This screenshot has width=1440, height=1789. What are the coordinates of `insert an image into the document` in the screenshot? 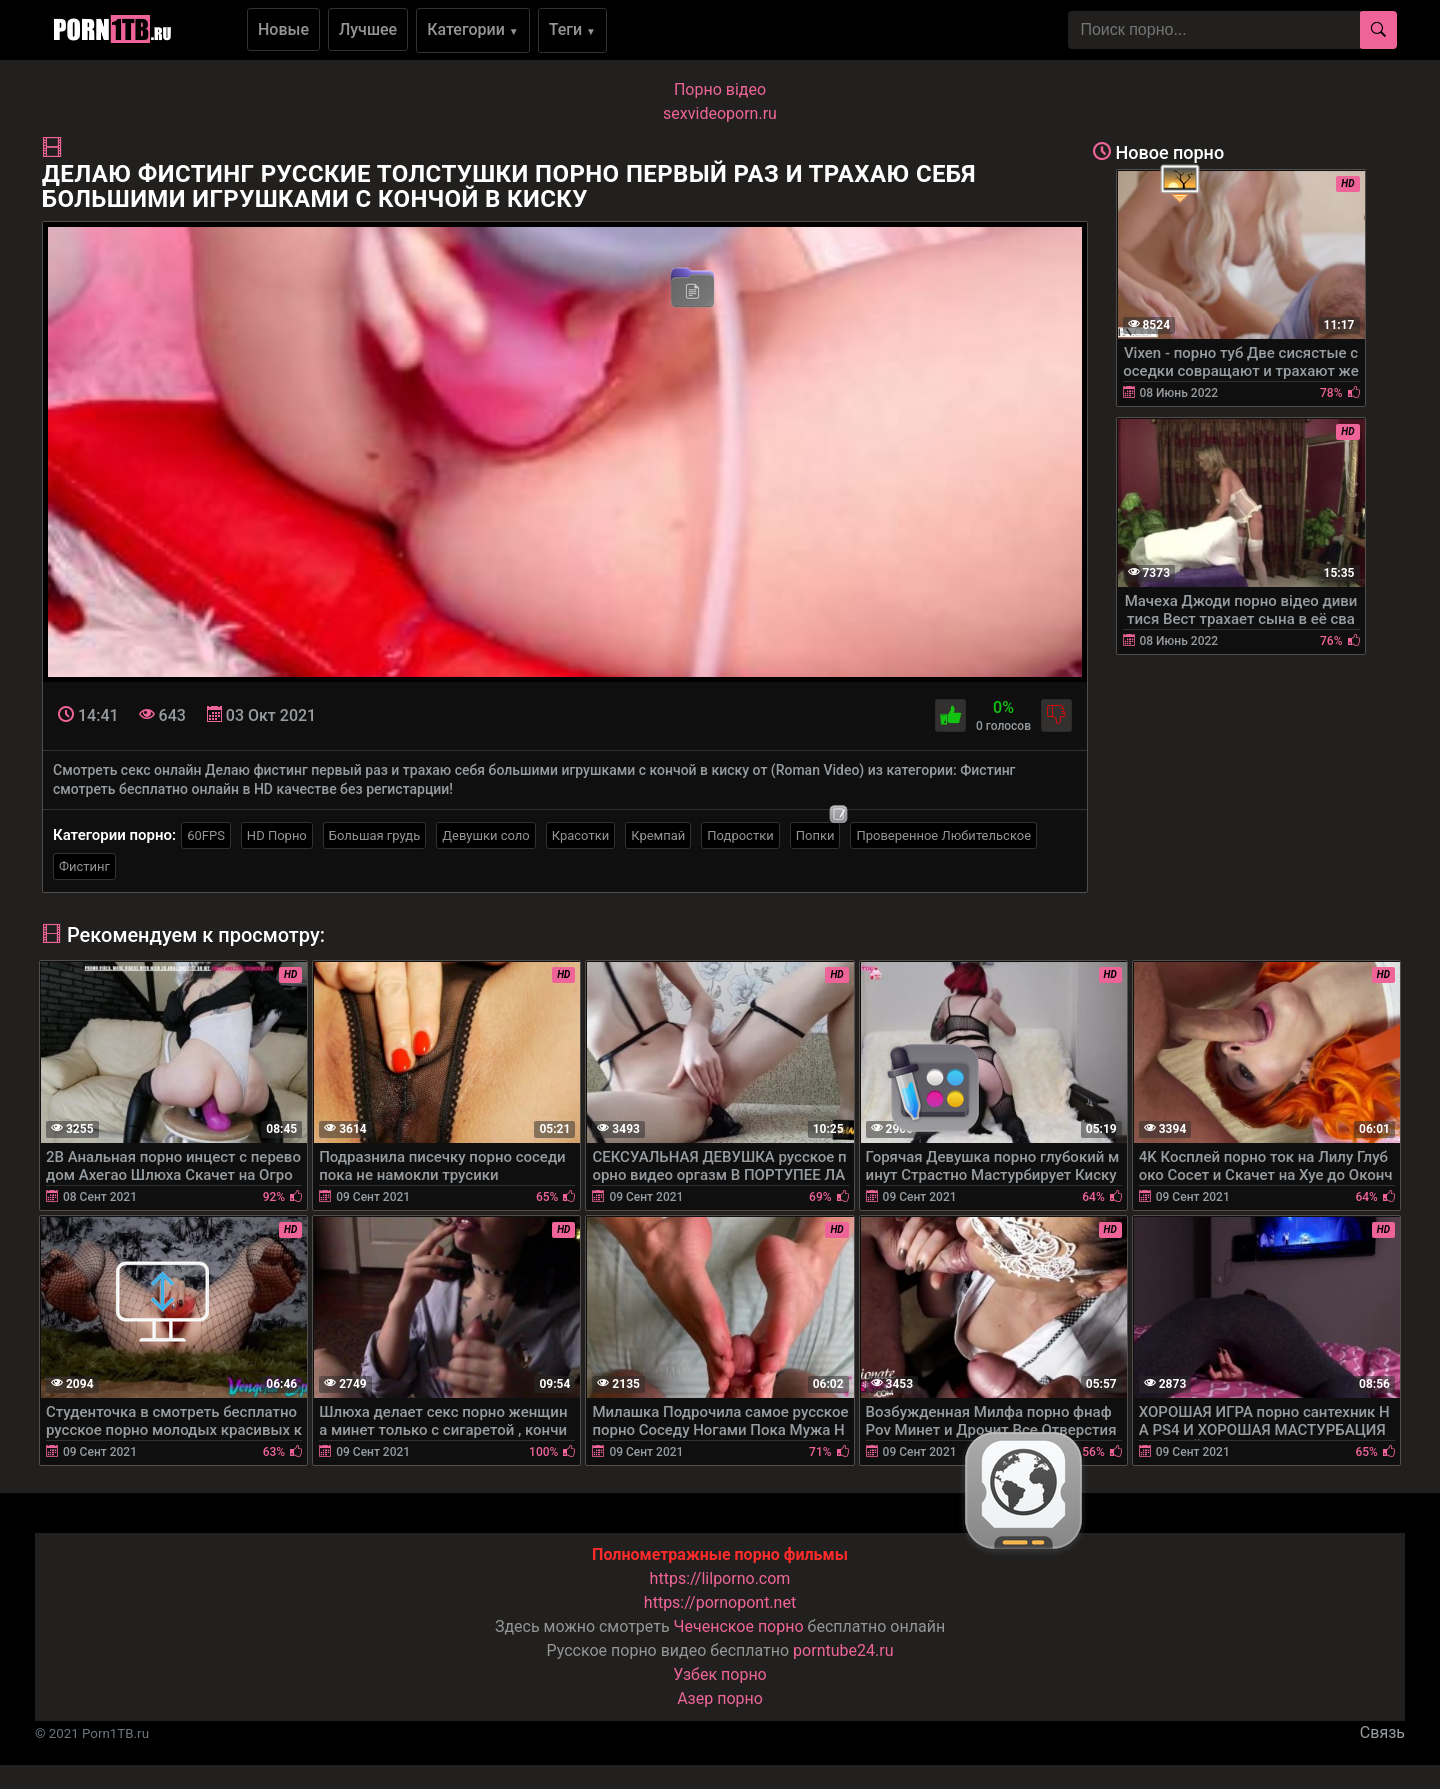 It's located at (1180, 184).